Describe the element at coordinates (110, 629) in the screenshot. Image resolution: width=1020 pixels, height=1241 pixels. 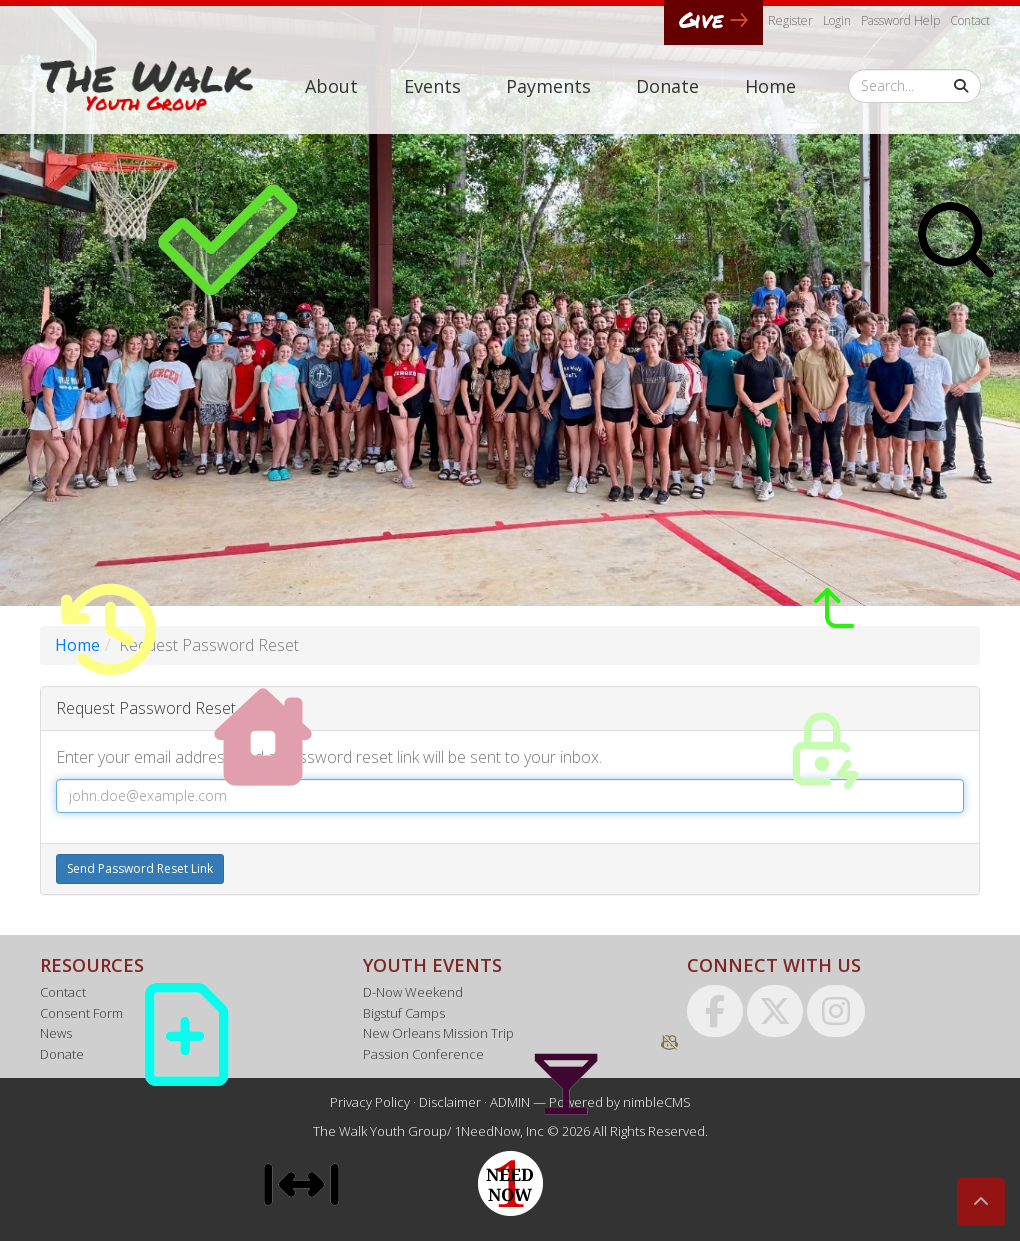
I see `view history or recent activity` at that location.